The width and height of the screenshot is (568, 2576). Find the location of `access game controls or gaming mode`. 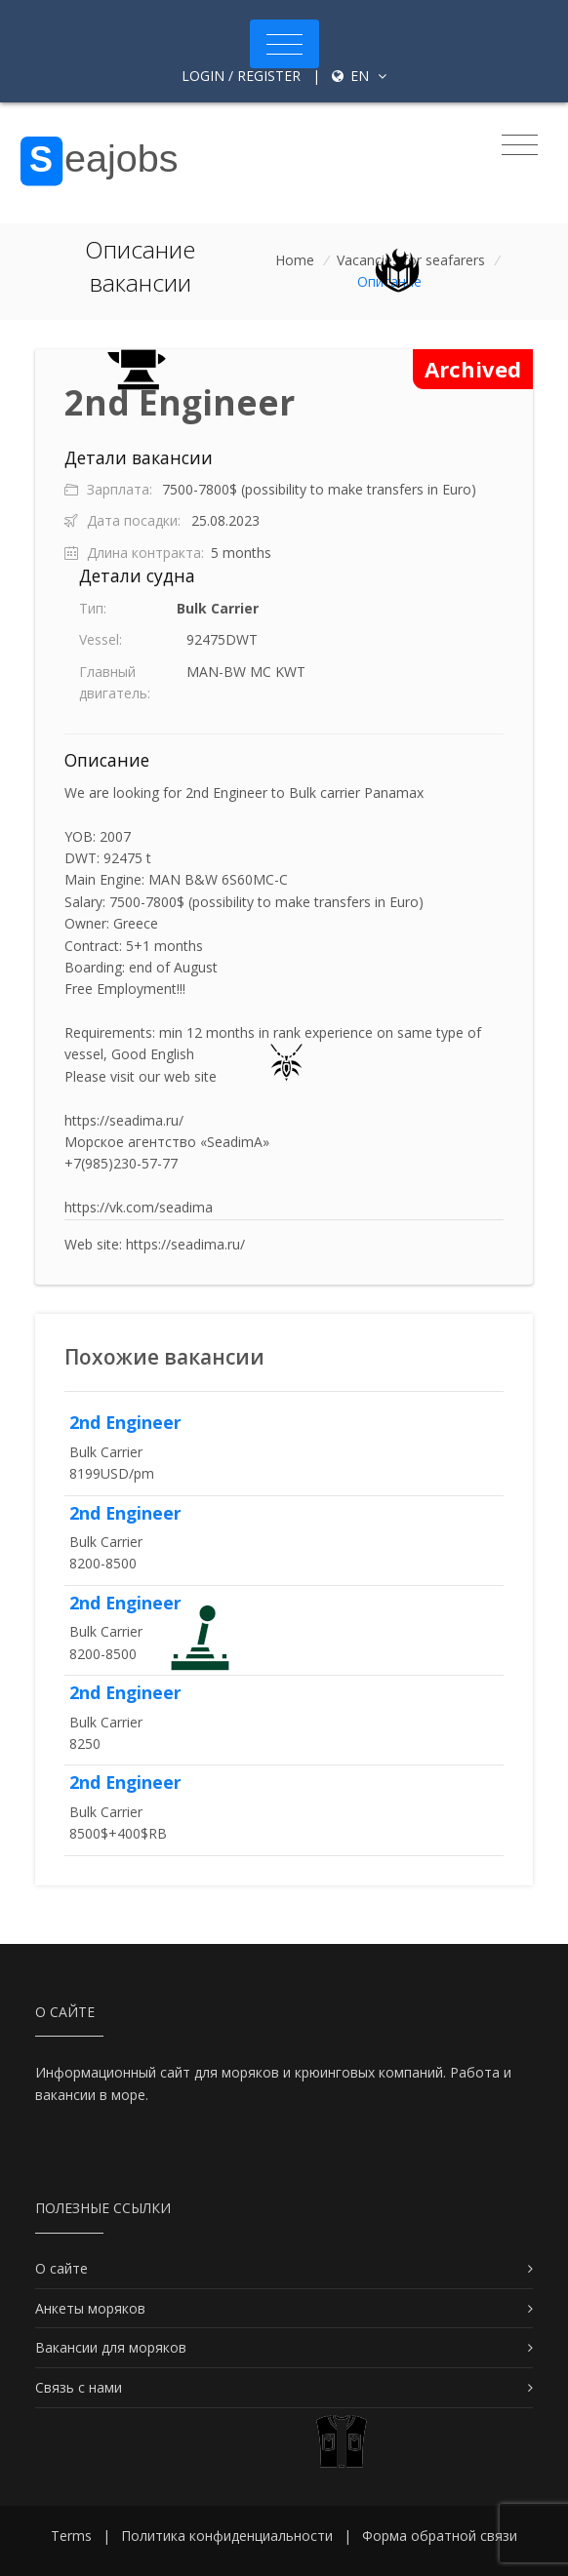

access game controls or gaming mode is located at coordinates (200, 1637).